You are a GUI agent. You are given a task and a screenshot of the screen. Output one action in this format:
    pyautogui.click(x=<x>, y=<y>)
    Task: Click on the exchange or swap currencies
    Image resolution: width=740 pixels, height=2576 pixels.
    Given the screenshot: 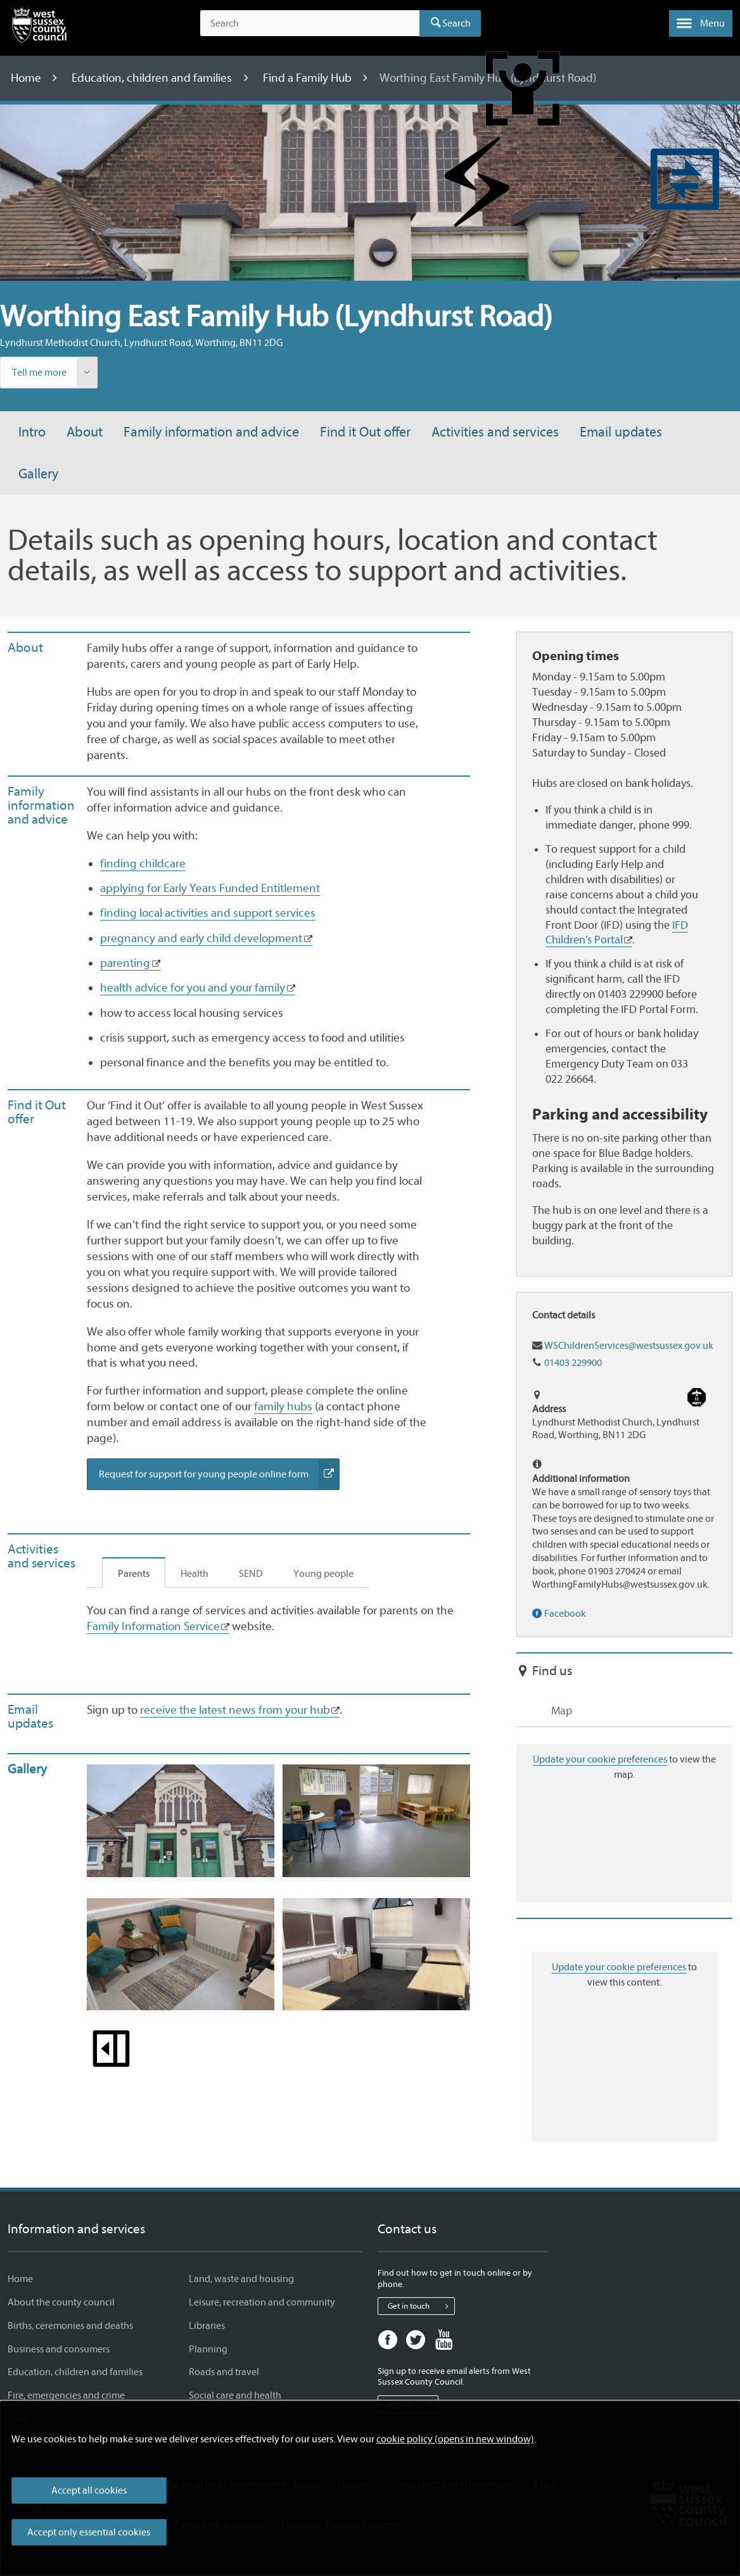 What is the action you would take?
    pyautogui.click(x=685, y=179)
    